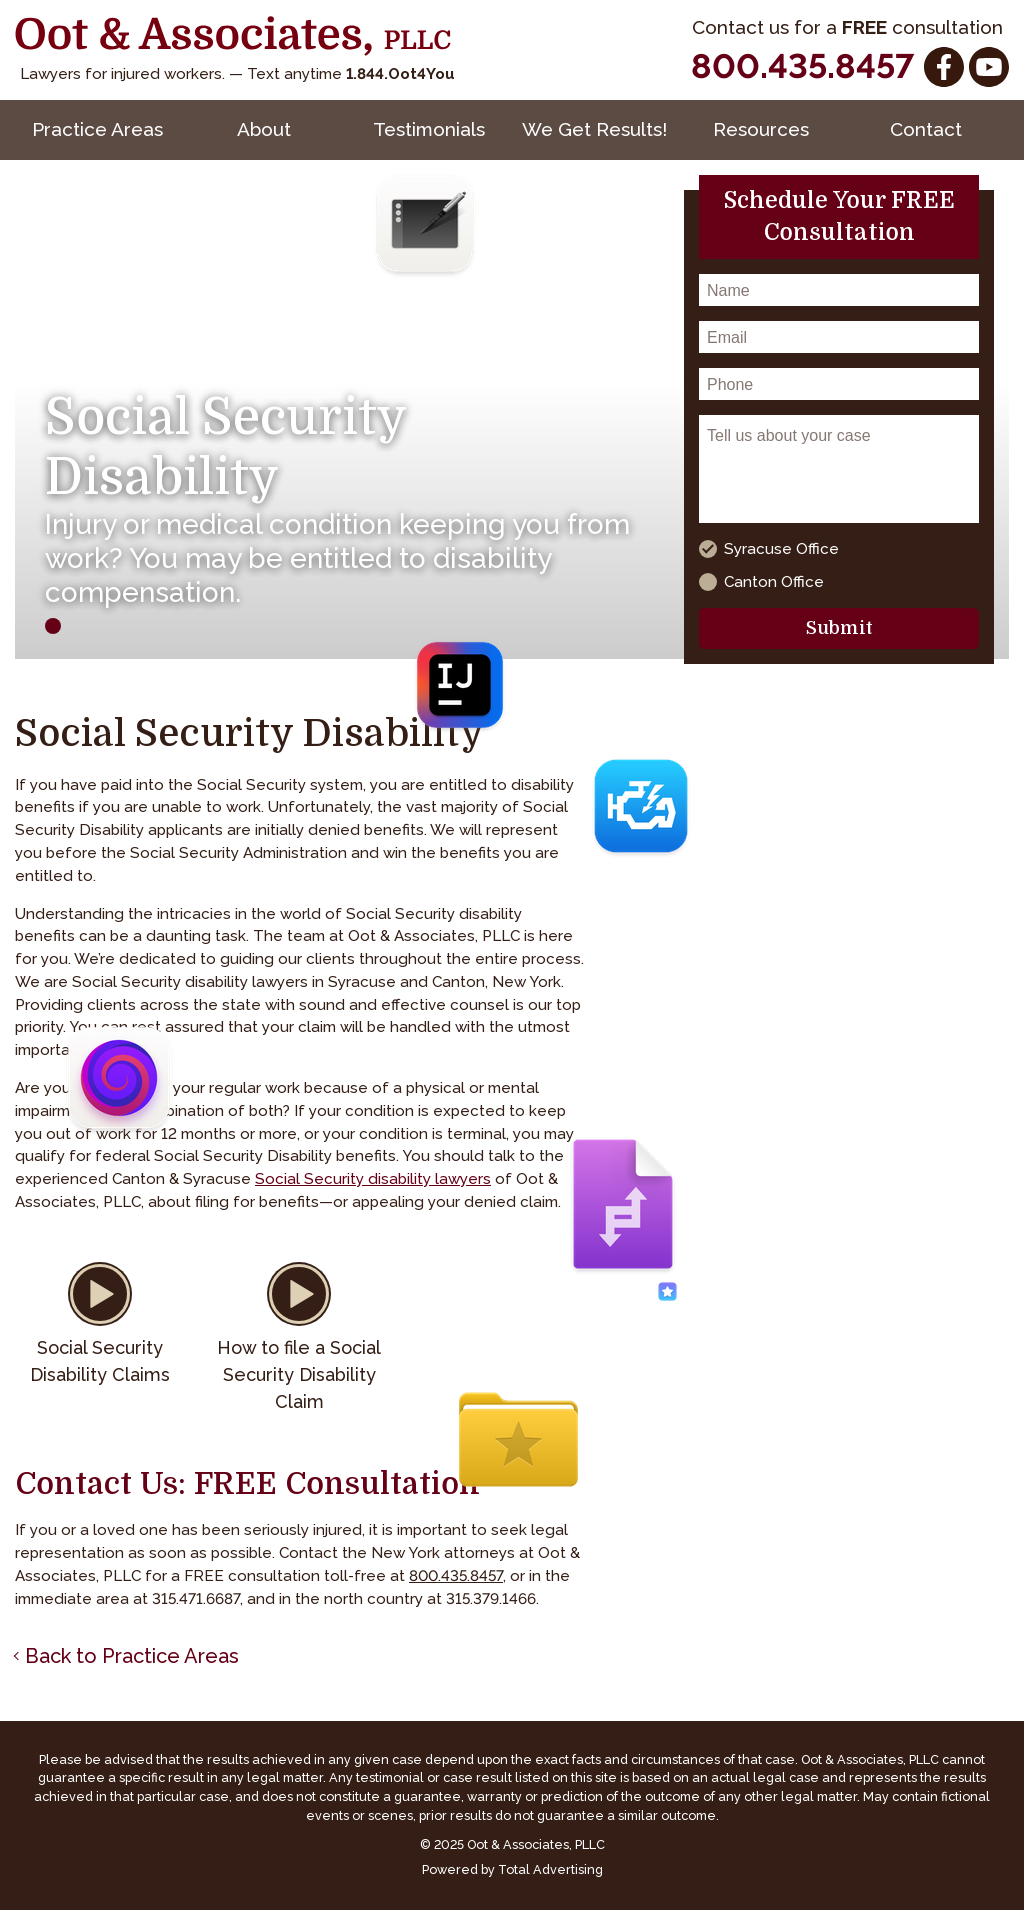 The width and height of the screenshot is (1024, 1910). Describe the element at coordinates (425, 224) in the screenshot. I see `open tablet input settings` at that location.